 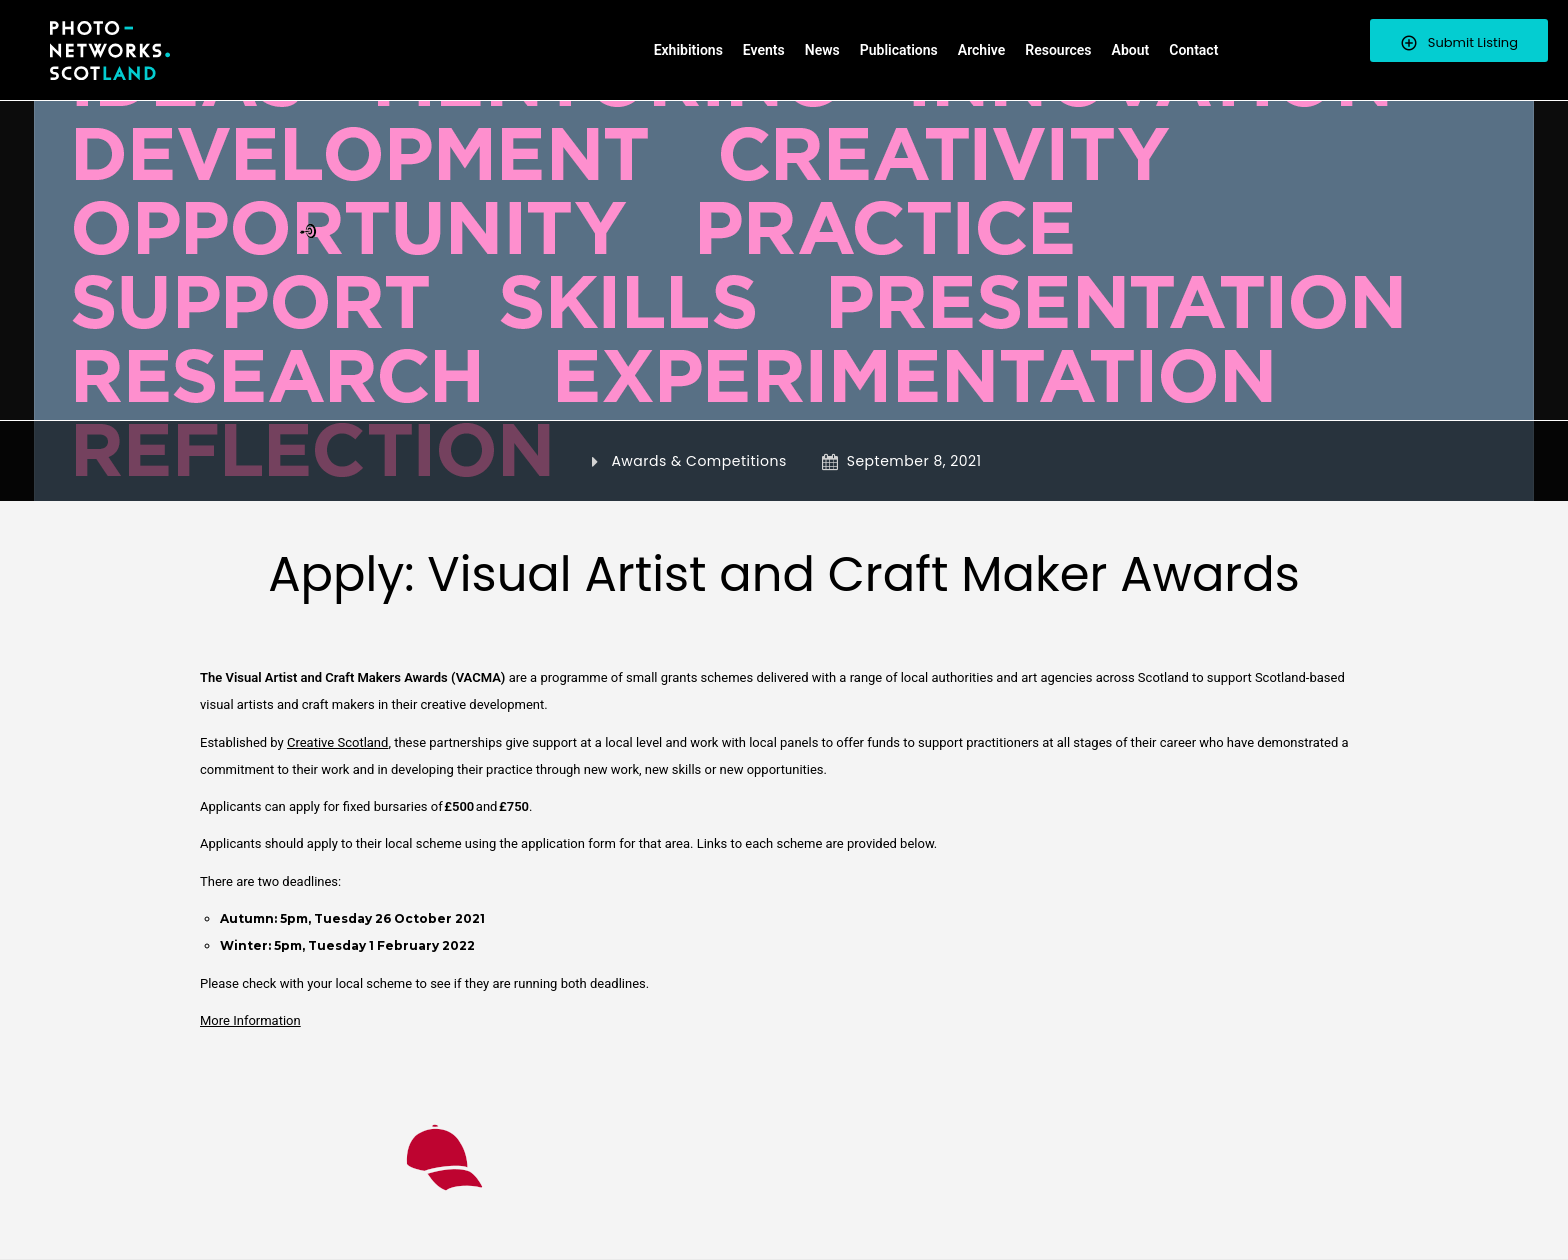 What do you see at coordinates (444, 1157) in the screenshot?
I see `access player profile or avatar customization` at bounding box center [444, 1157].